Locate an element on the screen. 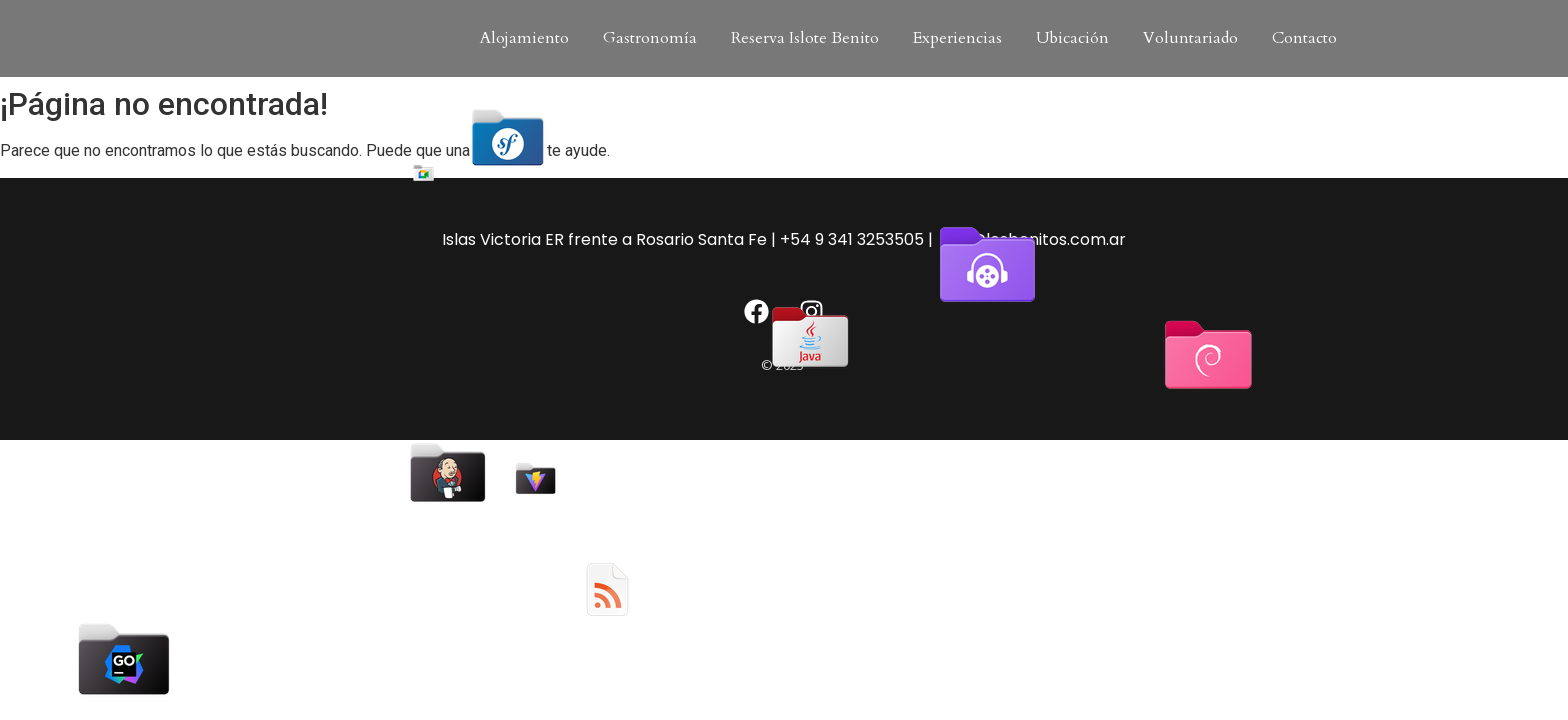  folder containing symfony framework project files is located at coordinates (507, 139).